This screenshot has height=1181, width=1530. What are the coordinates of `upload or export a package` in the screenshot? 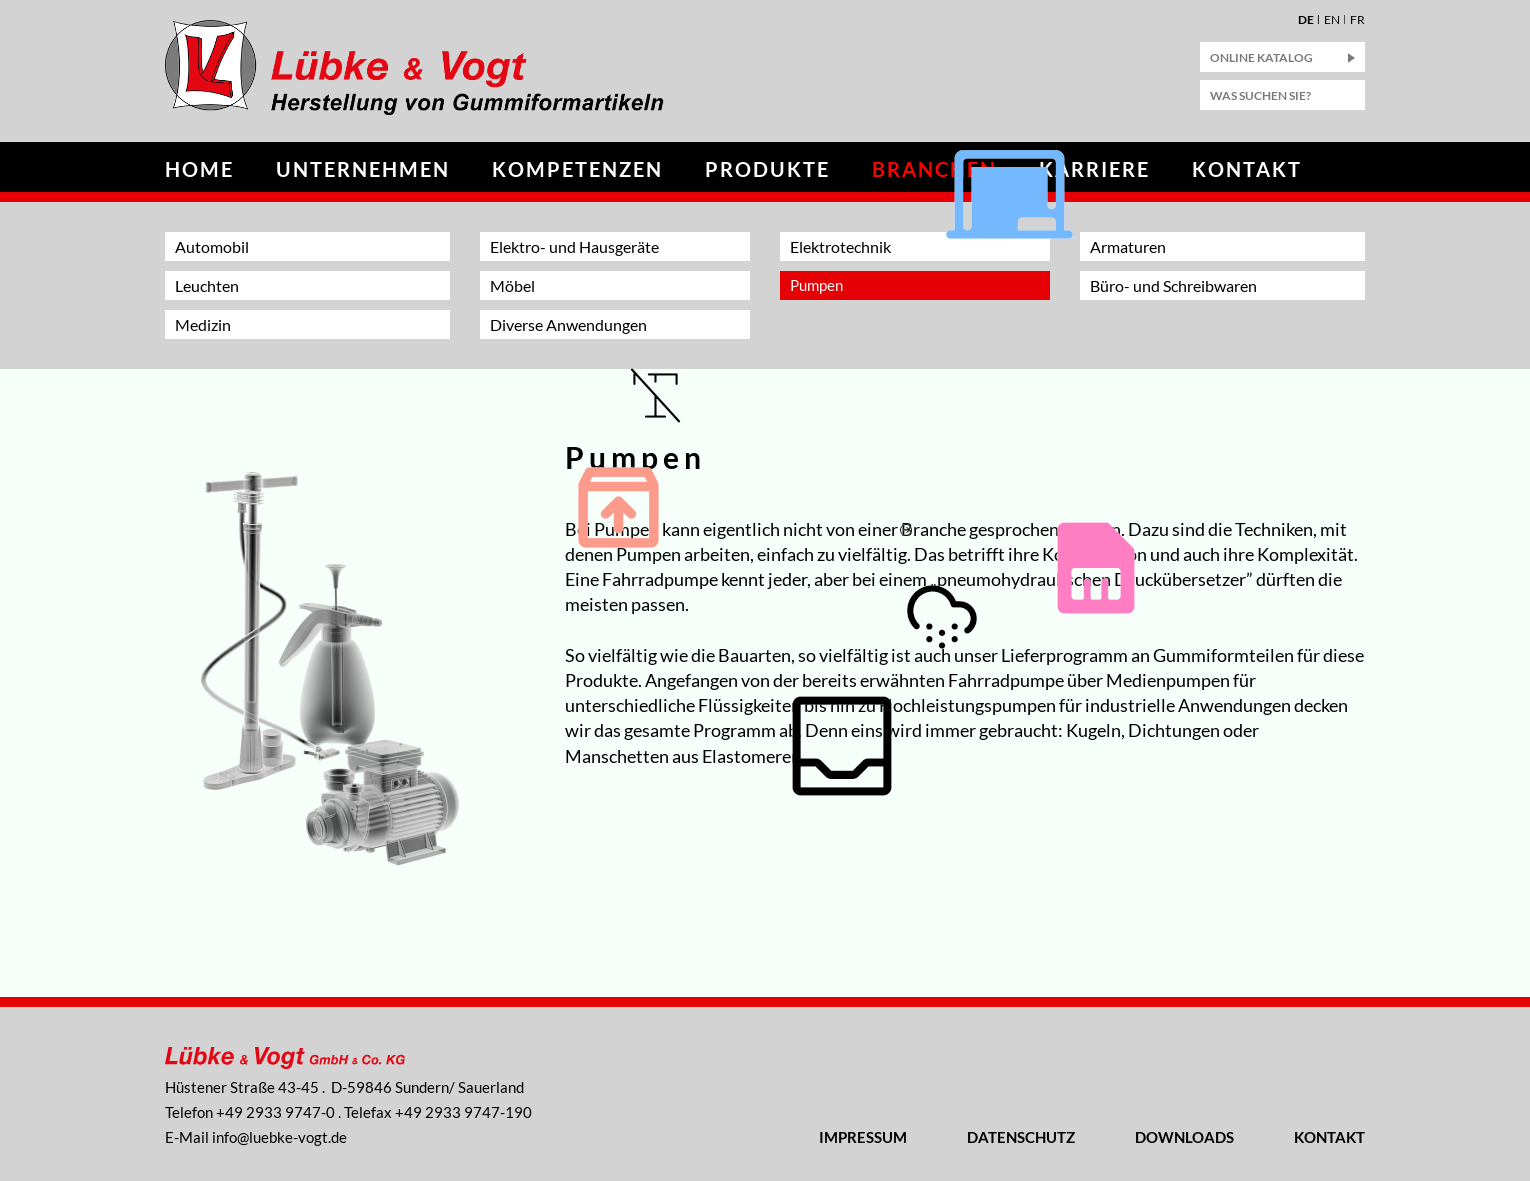 It's located at (618, 507).